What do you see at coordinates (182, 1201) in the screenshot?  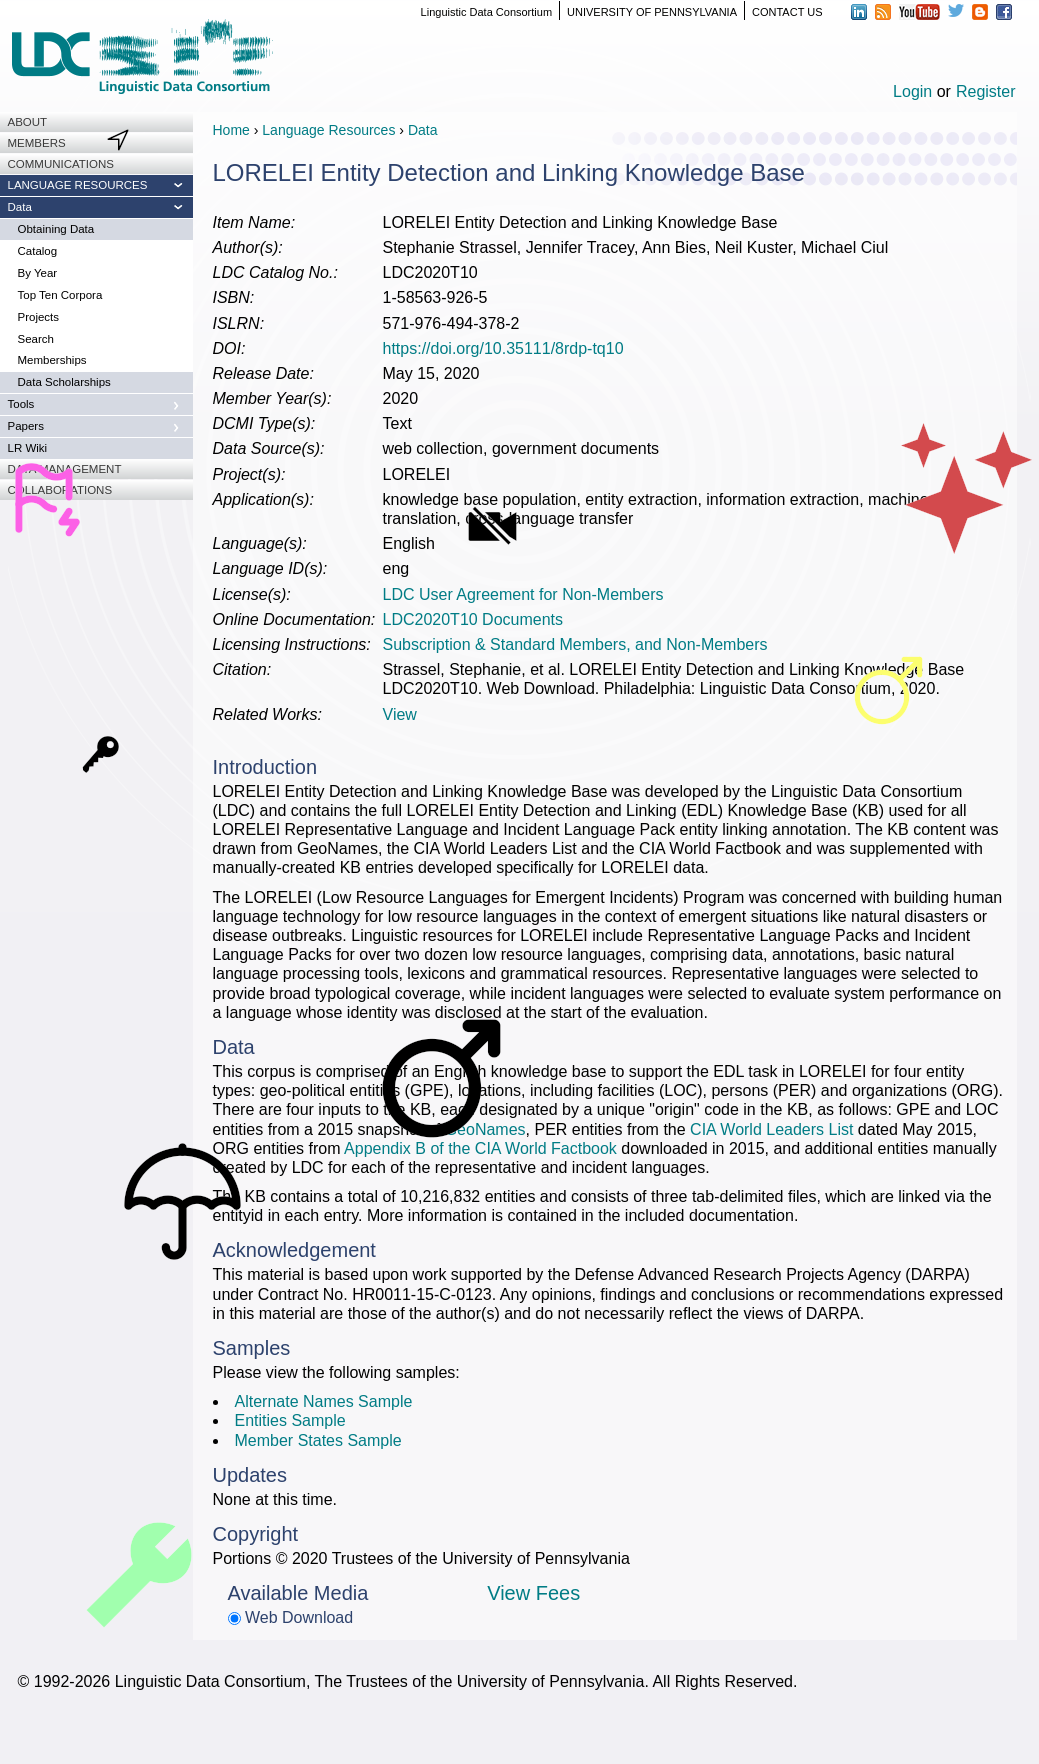 I see `view weather protection or rain forecast` at bounding box center [182, 1201].